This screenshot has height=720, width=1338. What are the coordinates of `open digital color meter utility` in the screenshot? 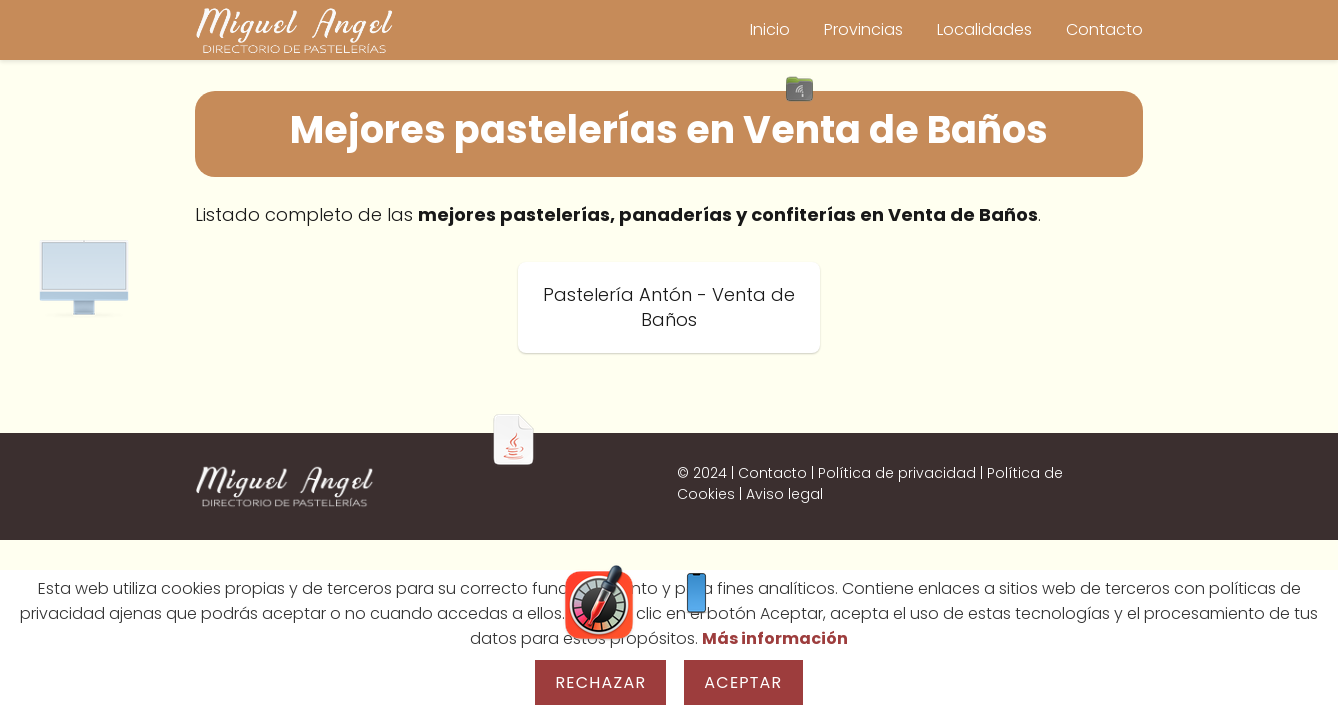 It's located at (599, 605).